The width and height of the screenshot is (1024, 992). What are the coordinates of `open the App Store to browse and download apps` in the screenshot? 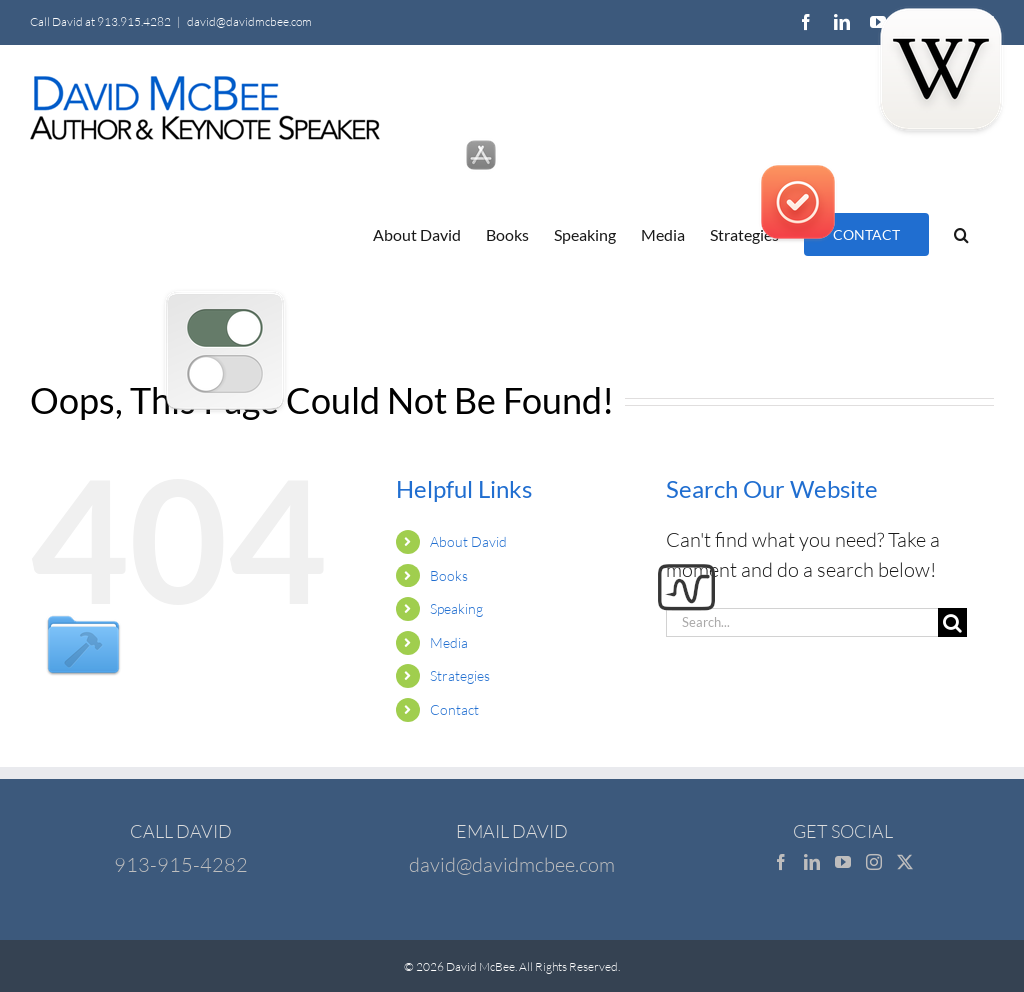 It's located at (481, 155).